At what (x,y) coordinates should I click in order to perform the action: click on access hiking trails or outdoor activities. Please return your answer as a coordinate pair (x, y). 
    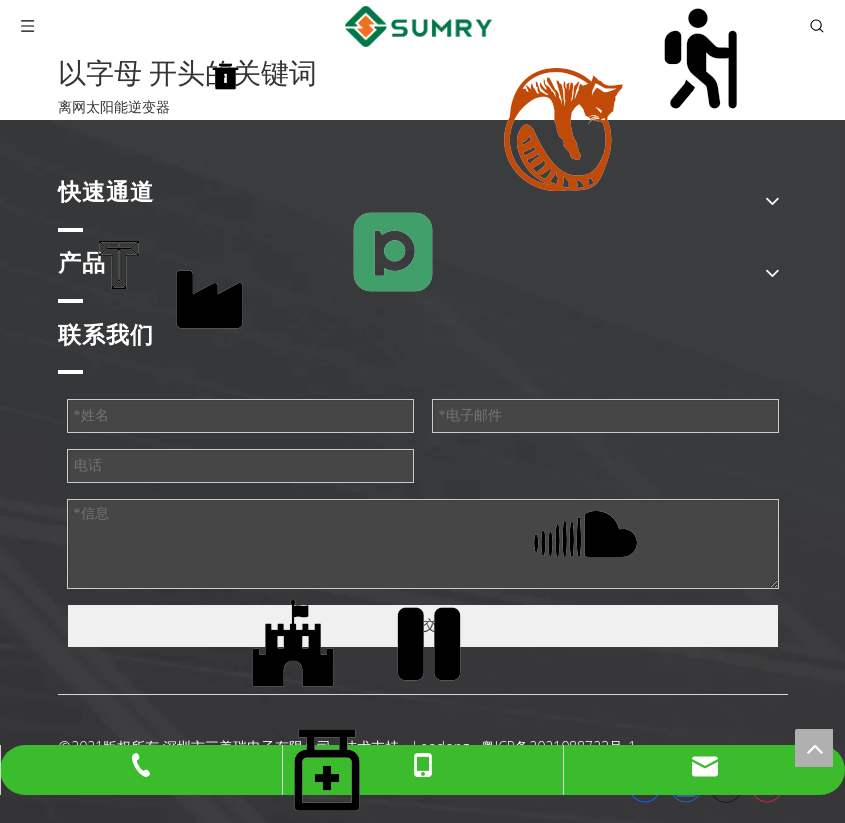
    Looking at the image, I should click on (703, 58).